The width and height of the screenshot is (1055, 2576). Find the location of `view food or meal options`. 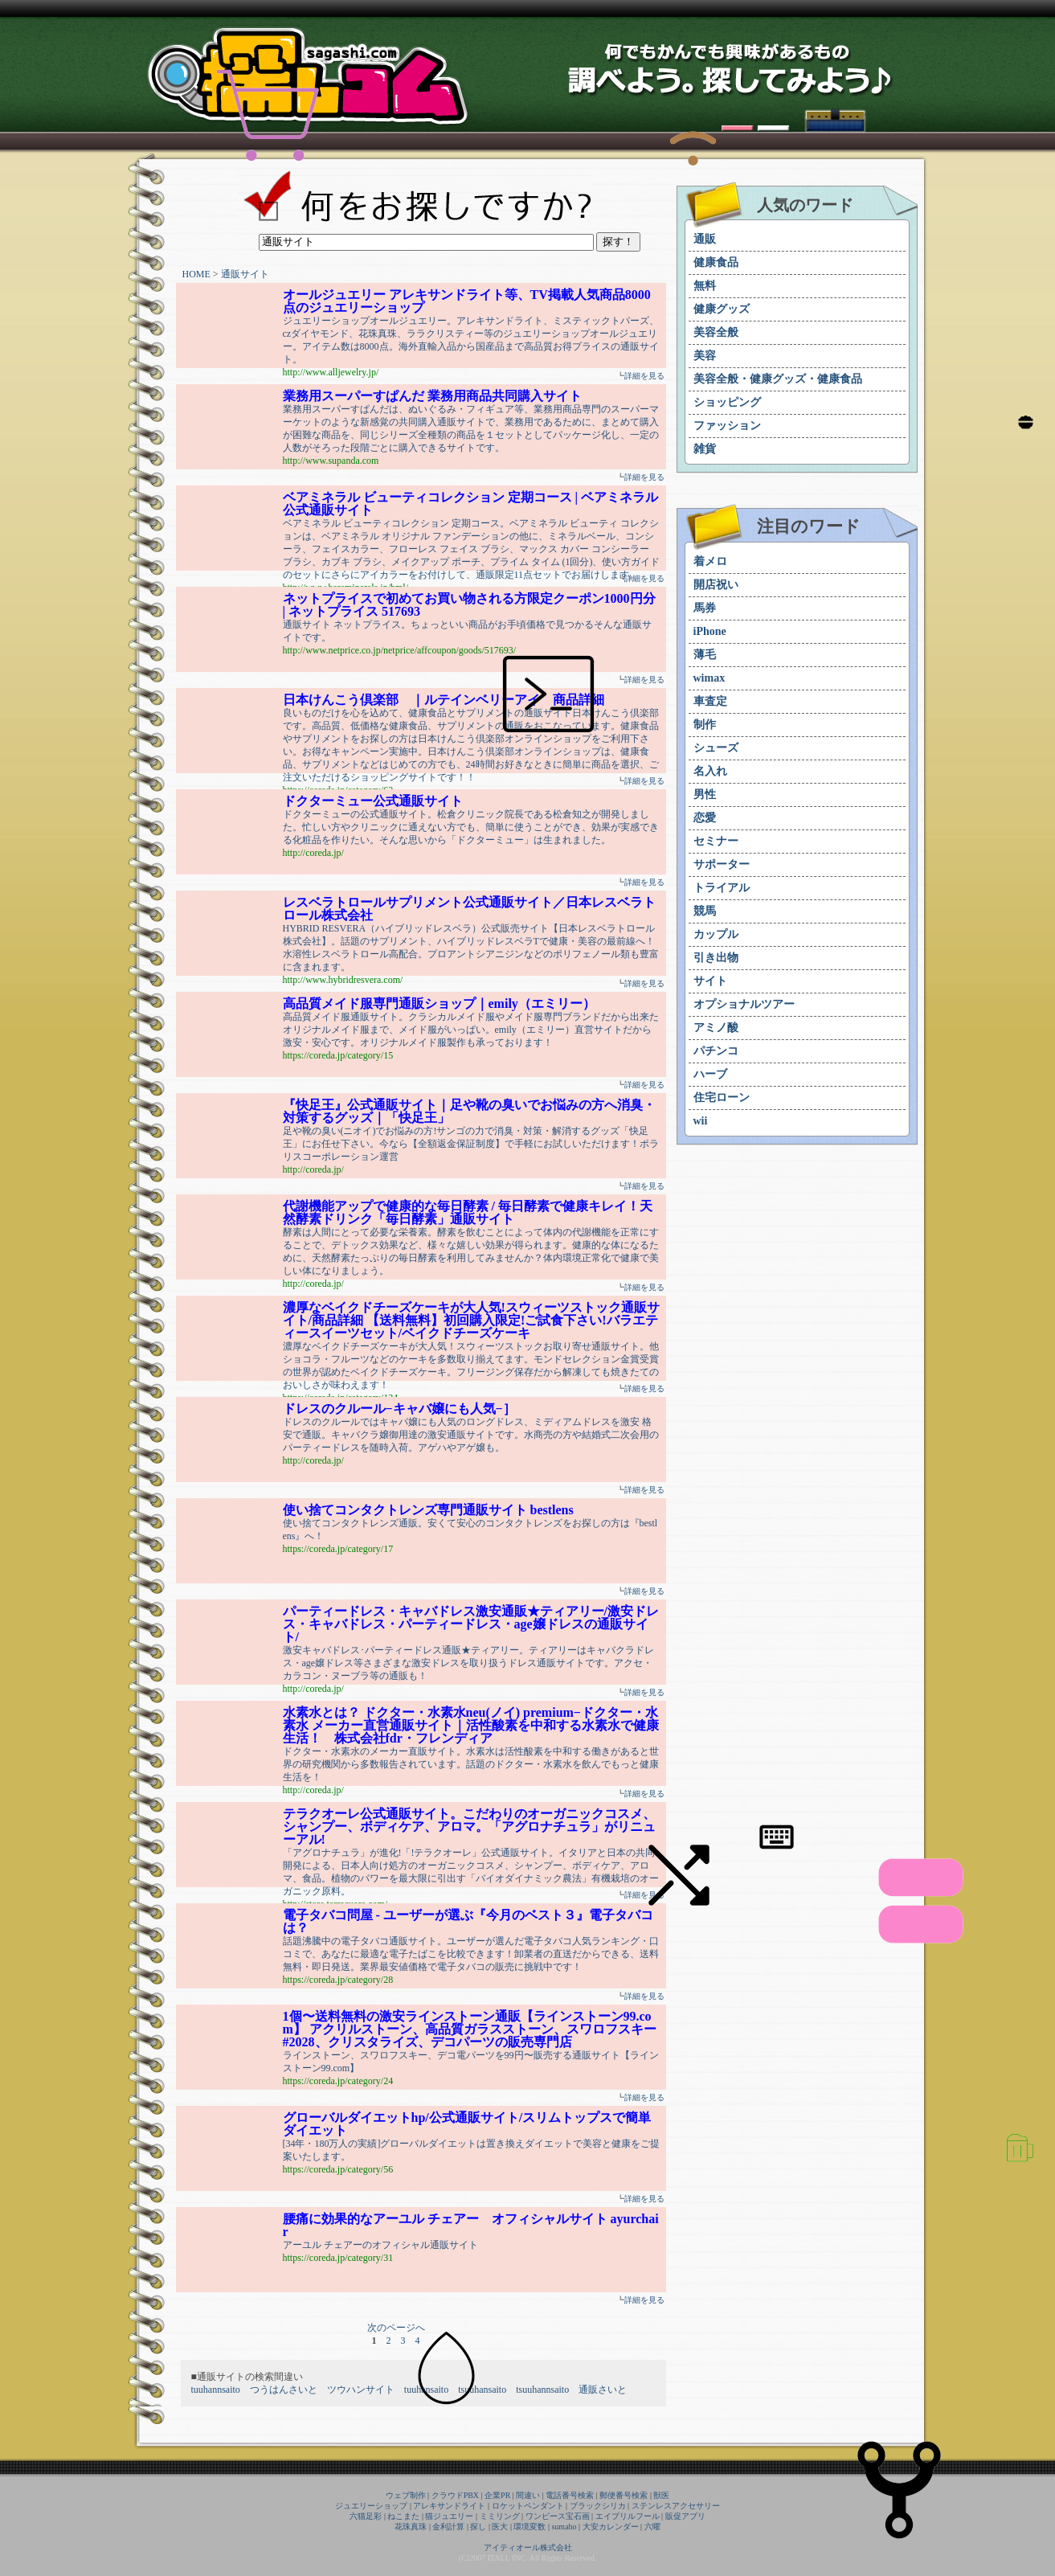

view food or meal options is located at coordinates (1025, 422).